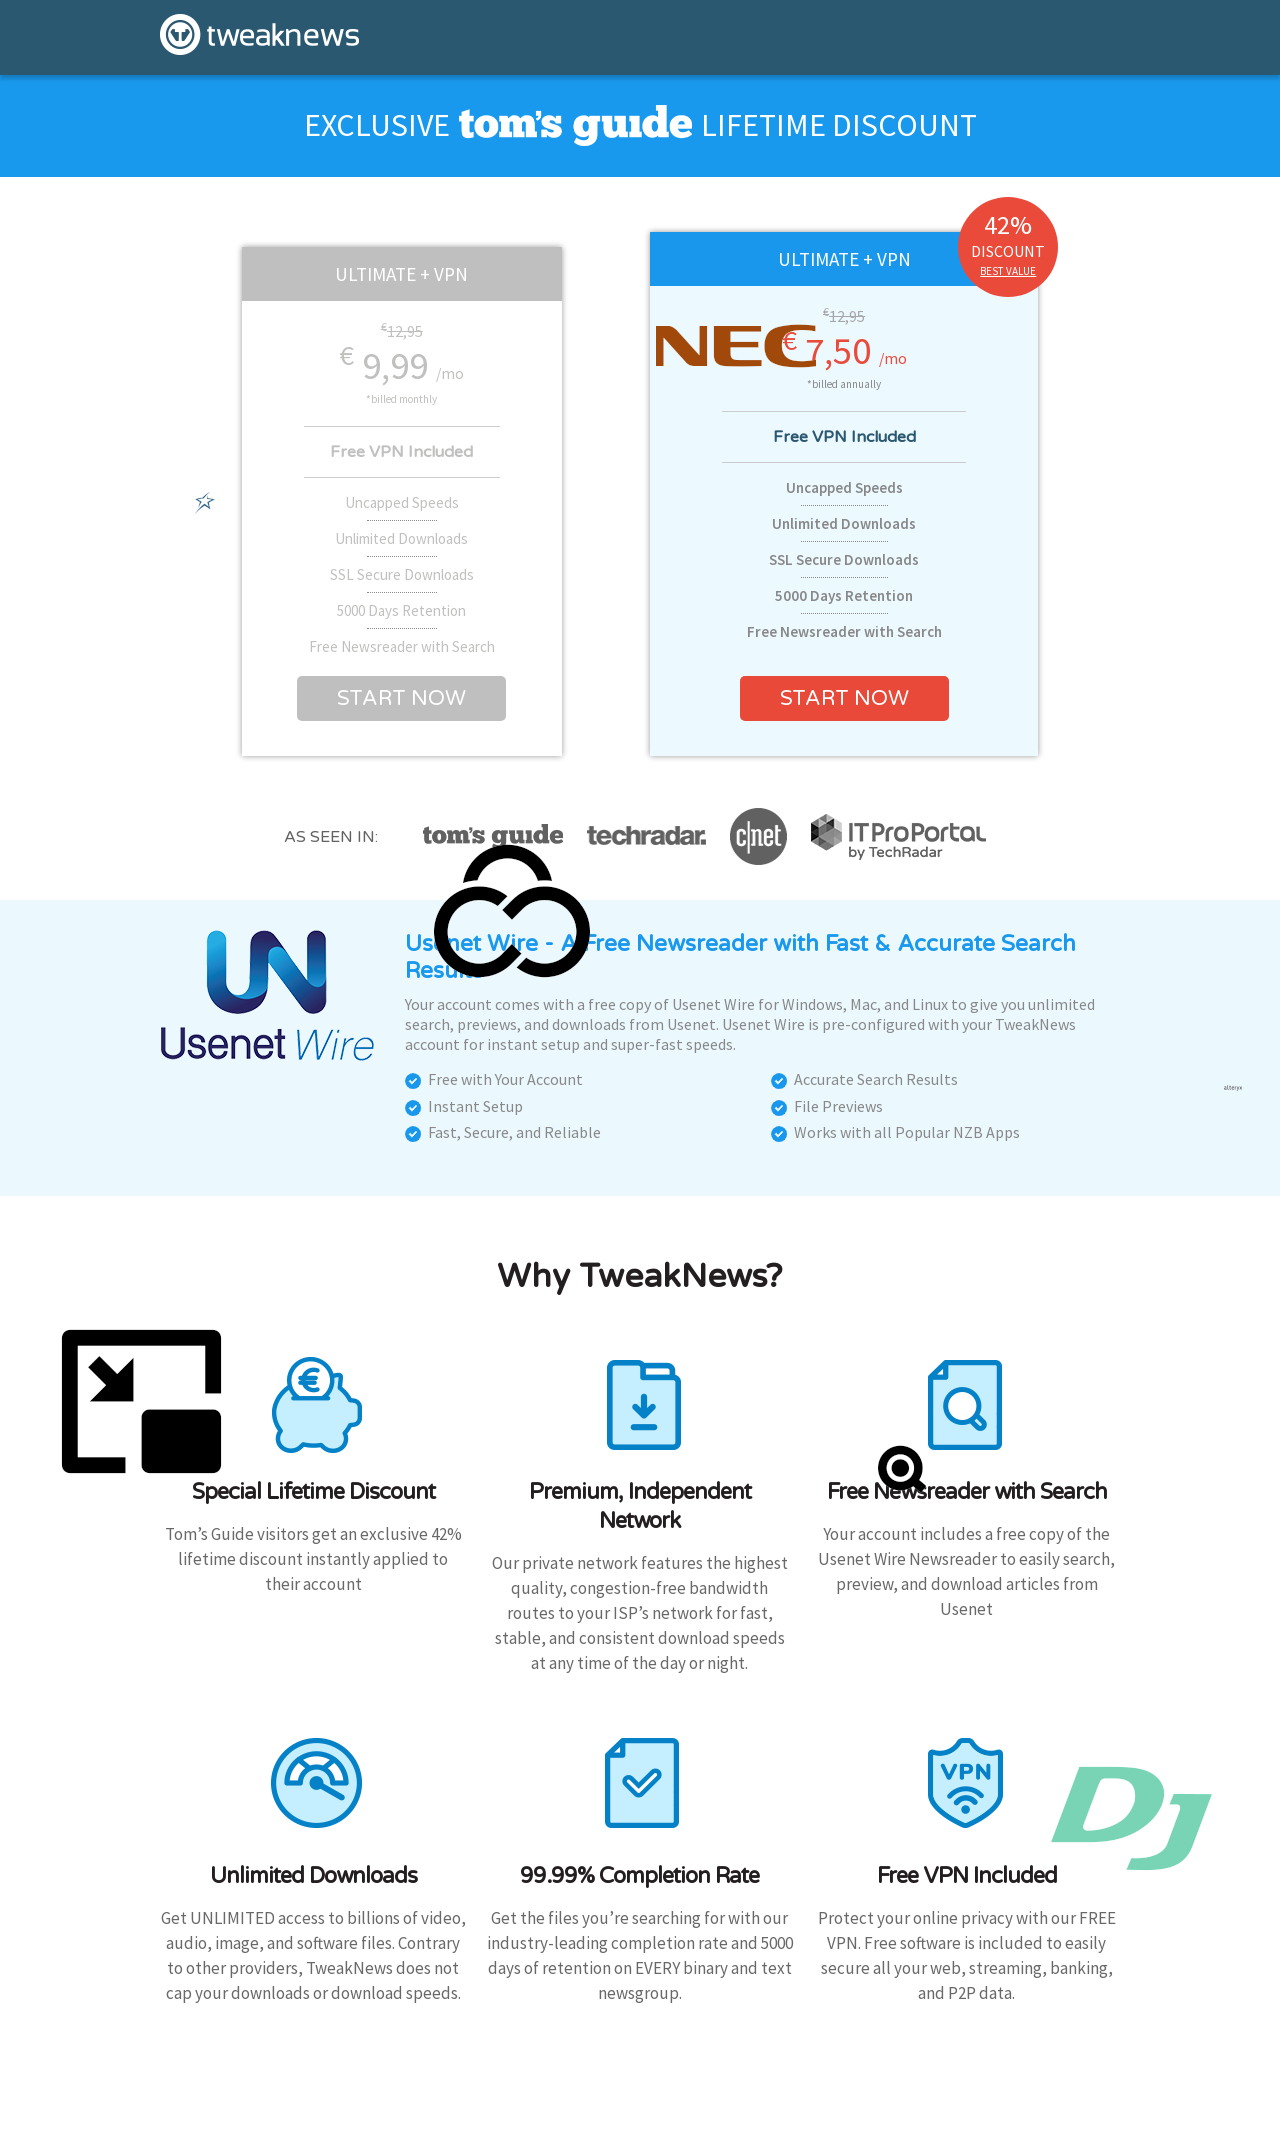 The image size is (1280, 2134). Describe the element at coordinates (736, 346) in the screenshot. I see `NEC corporation brand logo` at that location.